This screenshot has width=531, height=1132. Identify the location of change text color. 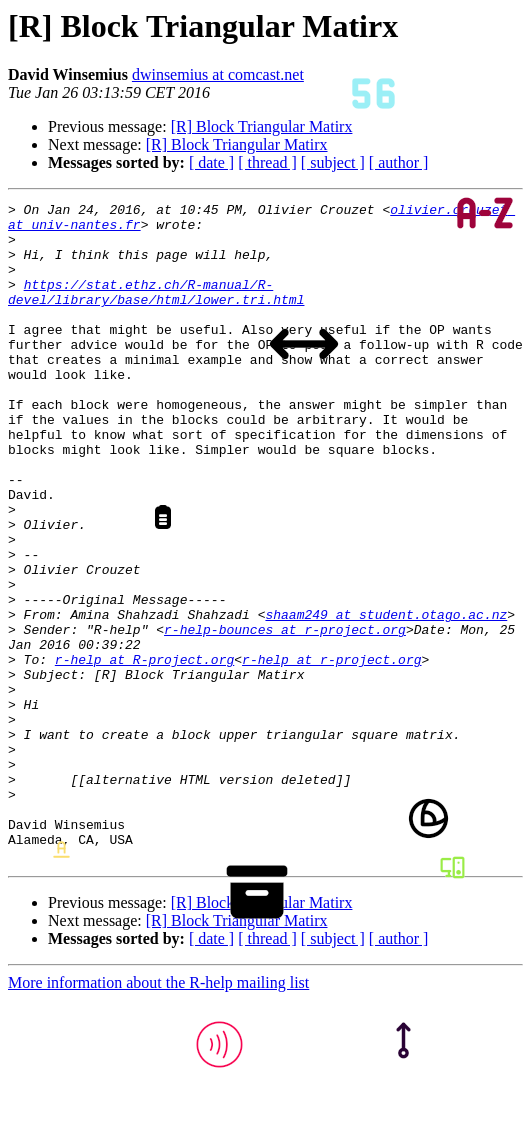
(61, 849).